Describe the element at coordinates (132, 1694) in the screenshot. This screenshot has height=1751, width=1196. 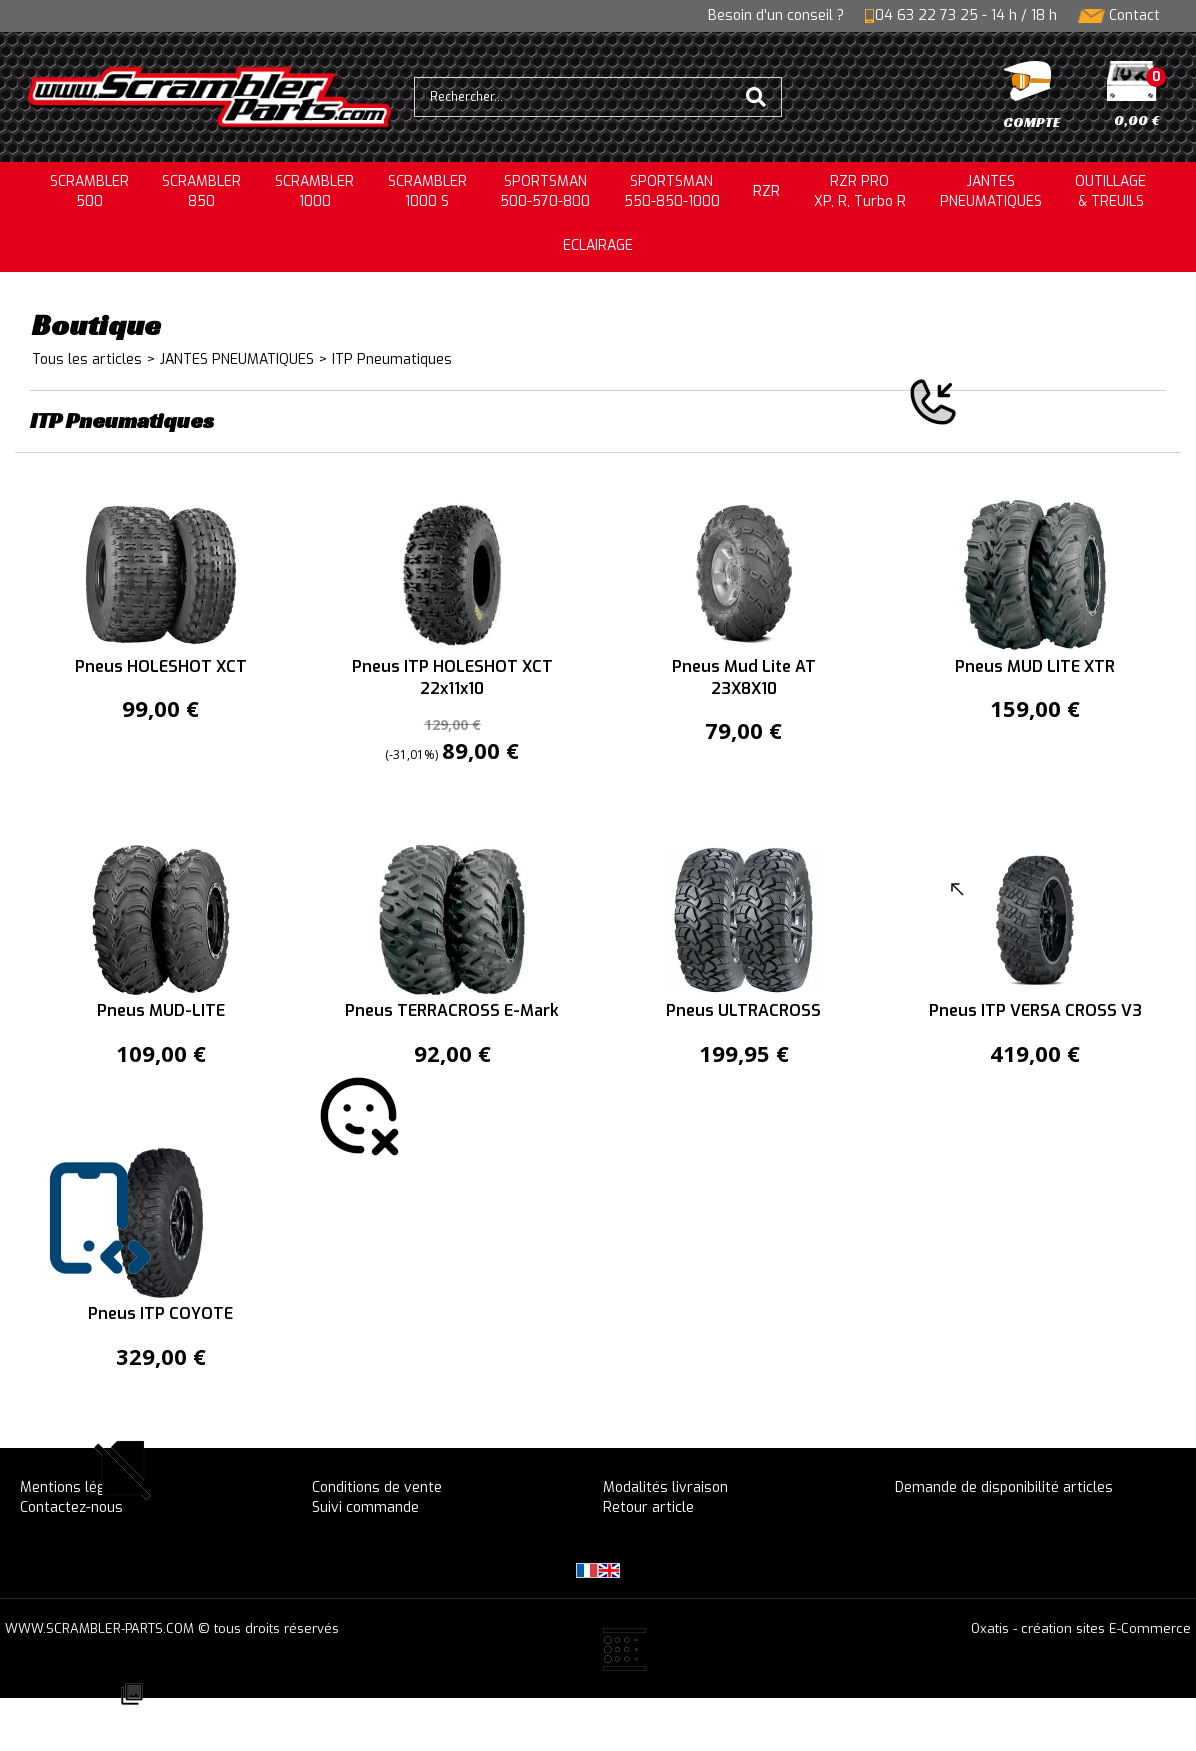
I see `access your photo library` at that location.